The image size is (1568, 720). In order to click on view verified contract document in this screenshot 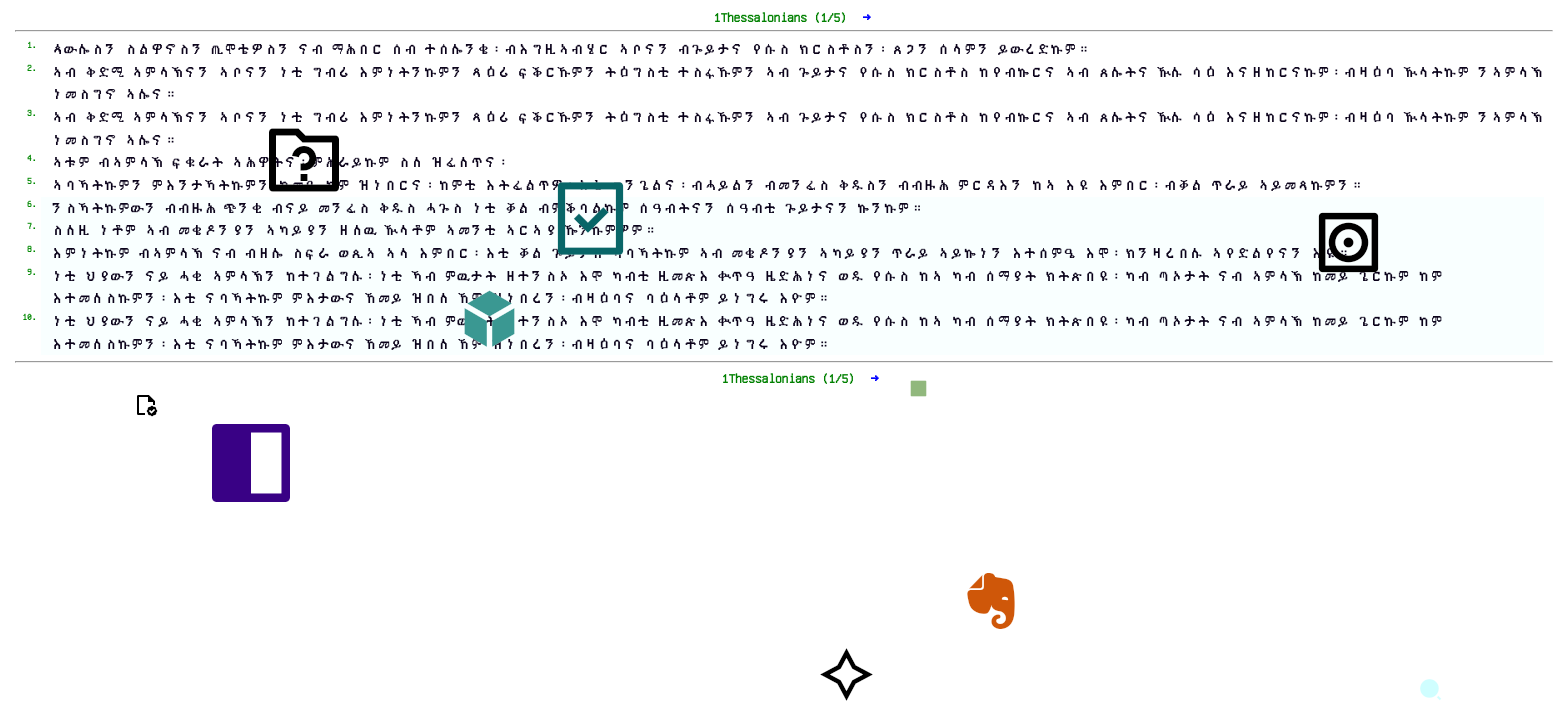, I will do `click(146, 405)`.